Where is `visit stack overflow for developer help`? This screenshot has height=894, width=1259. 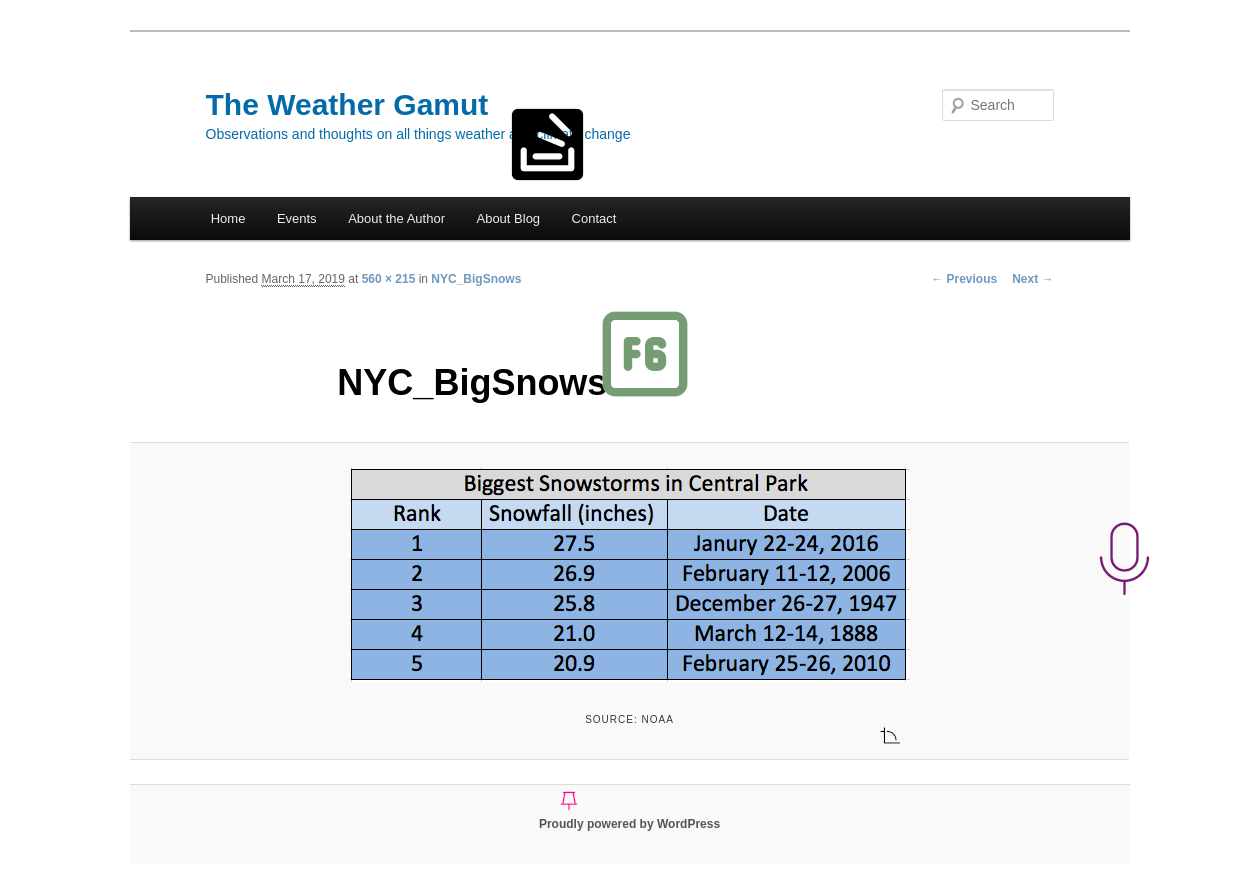 visit stack overflow for developer help is located at coordinates (547, 144).